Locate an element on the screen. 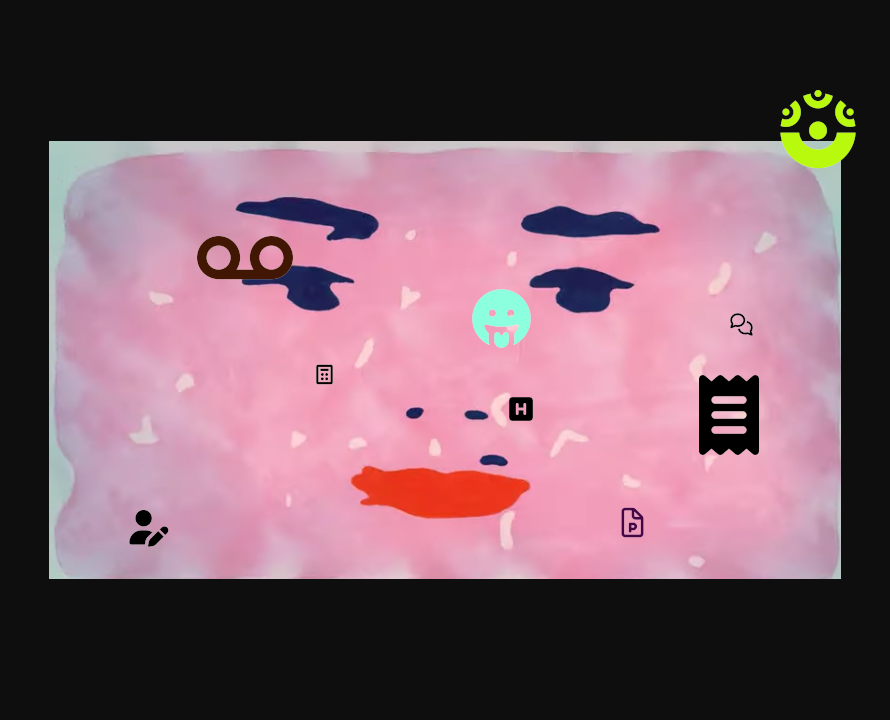 The width and height of the screenshot is (890, 720). view purchase receipt or transaction history is located at coordinates (729, 415).